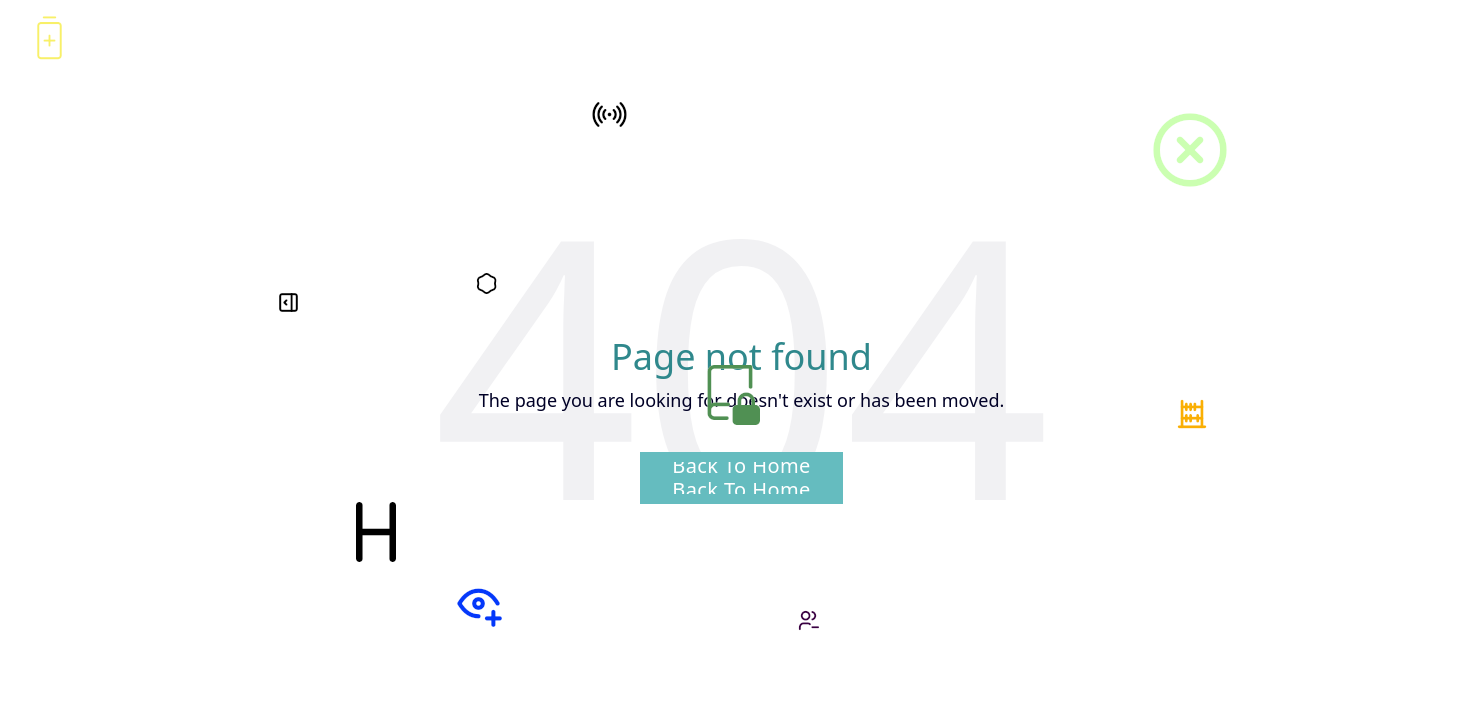  I want to click on indicates wireless signal strength, so click(609, 114).